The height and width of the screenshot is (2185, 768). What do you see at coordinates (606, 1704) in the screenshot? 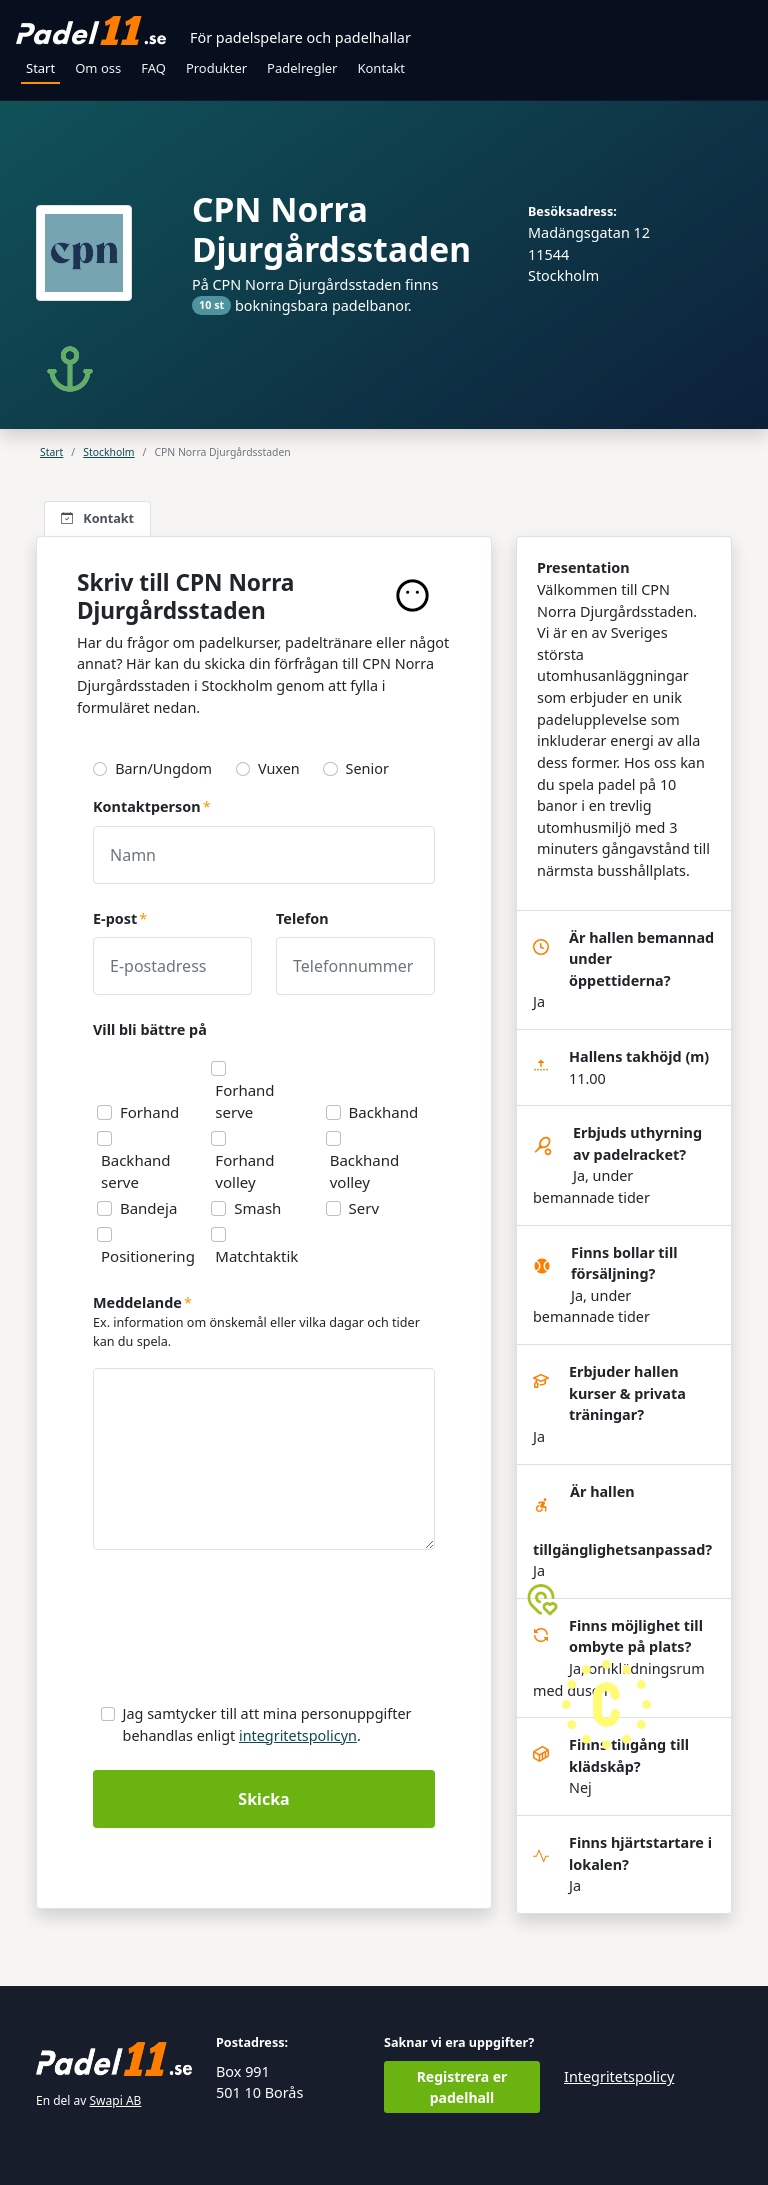
I see `indicates copyright or creative commons status` at bounding box center [606, 1704].